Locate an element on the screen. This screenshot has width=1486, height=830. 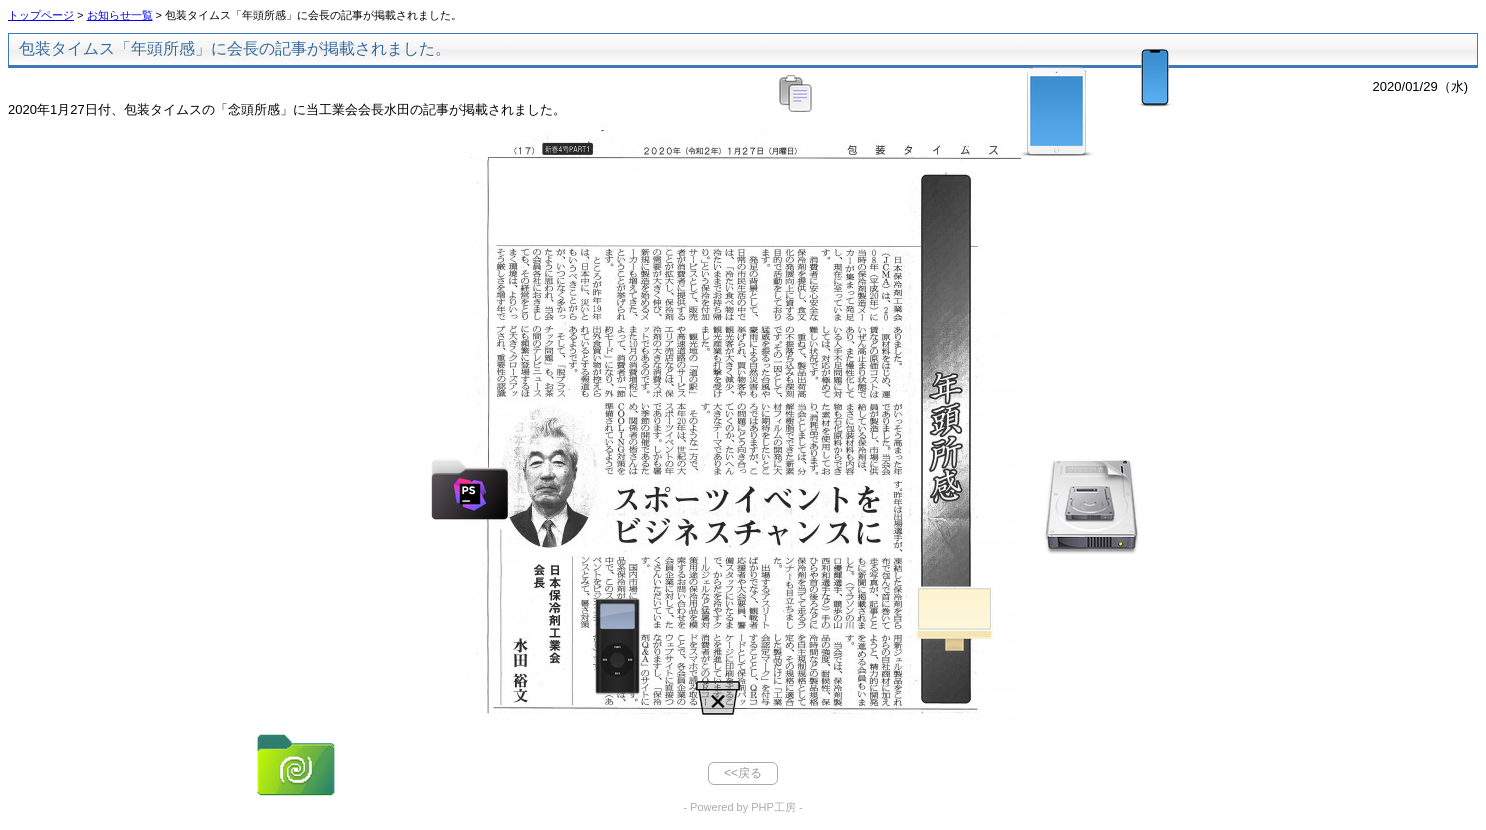
iPhone 14 device icon is located at coordinates (1155, 78).